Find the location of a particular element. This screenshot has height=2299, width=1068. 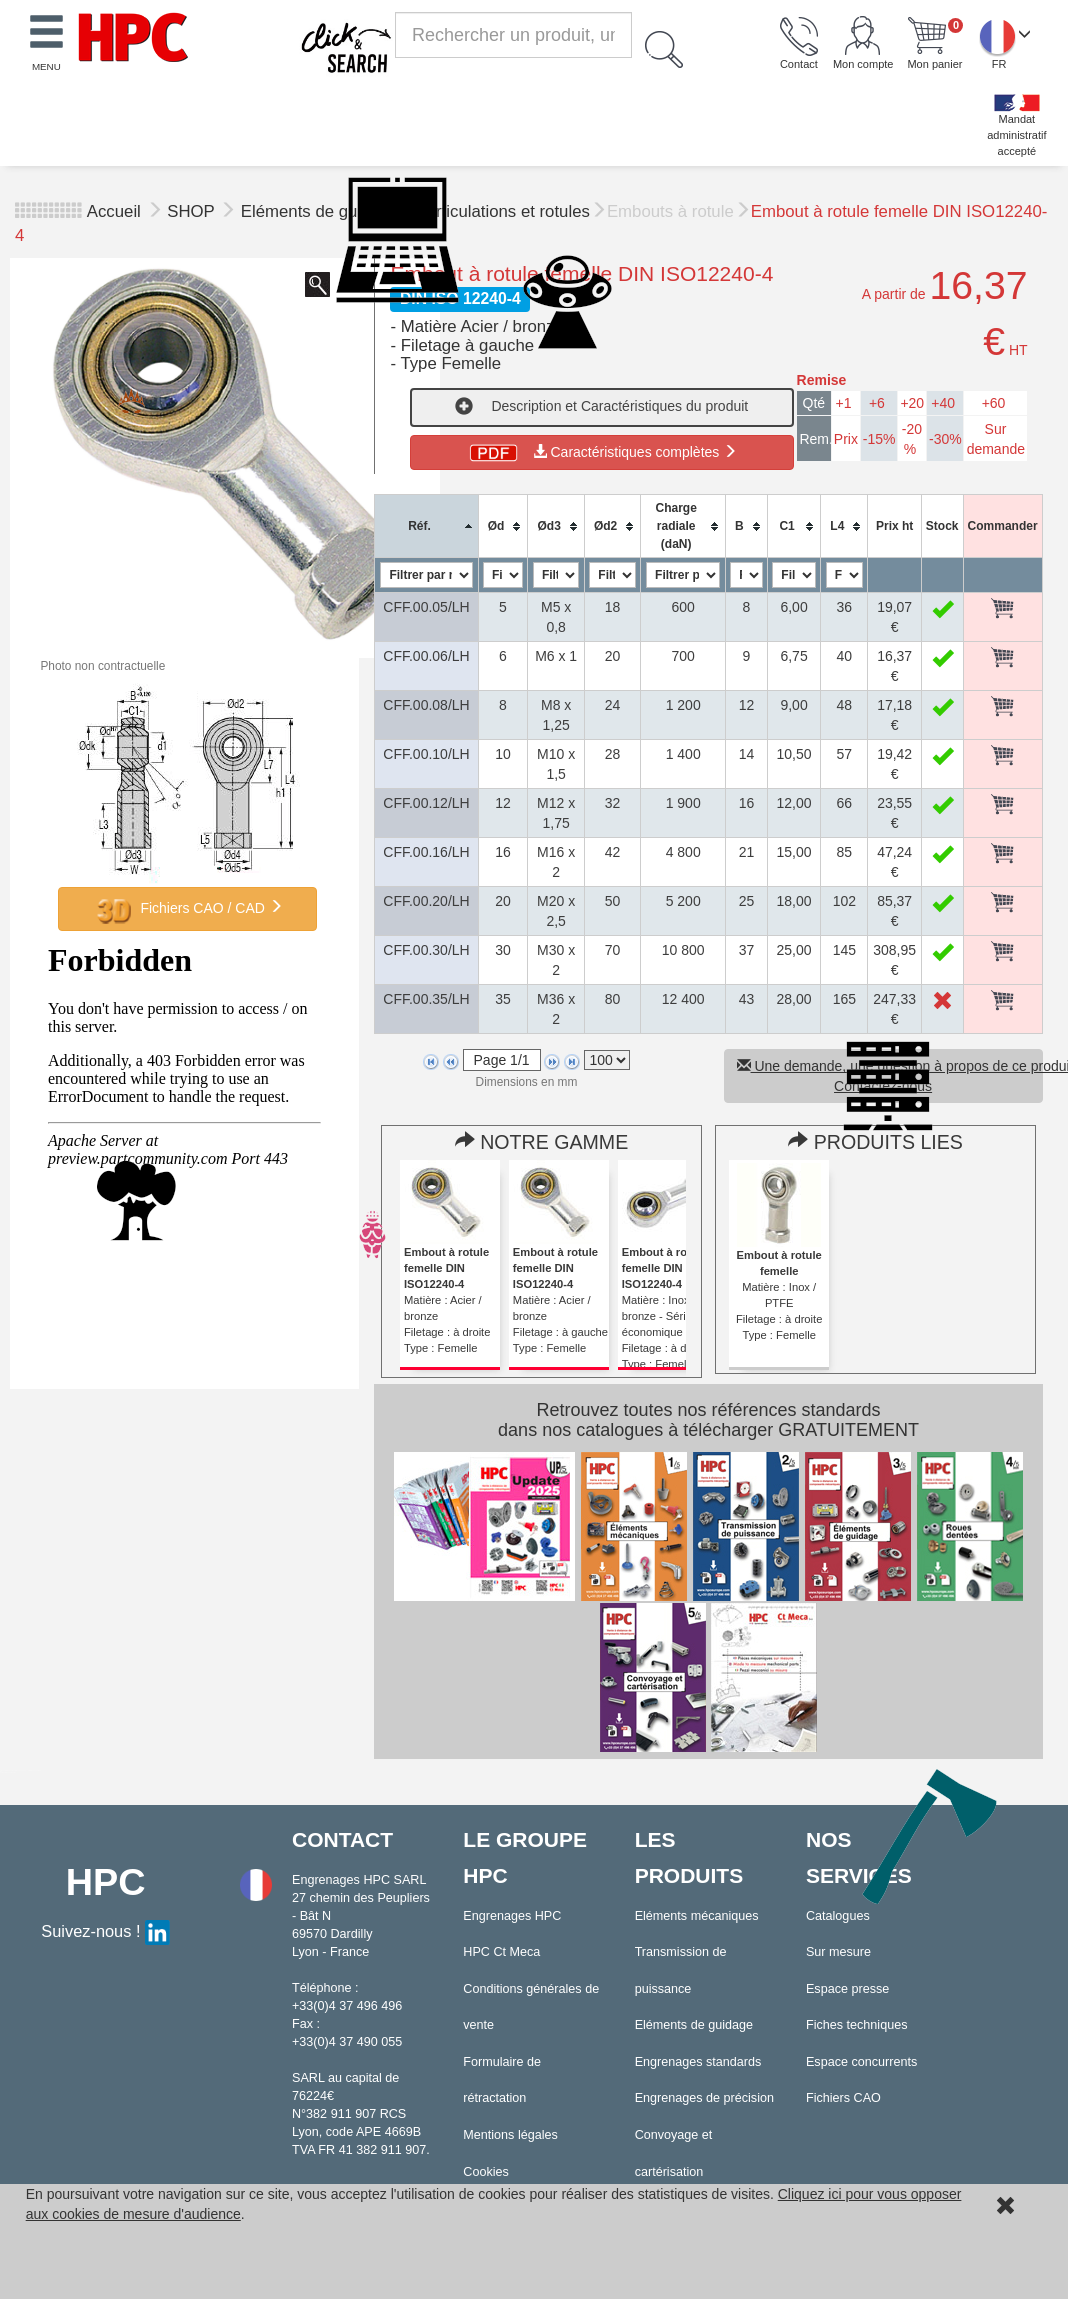

access server management settings is located at coordinates (888, 1086).